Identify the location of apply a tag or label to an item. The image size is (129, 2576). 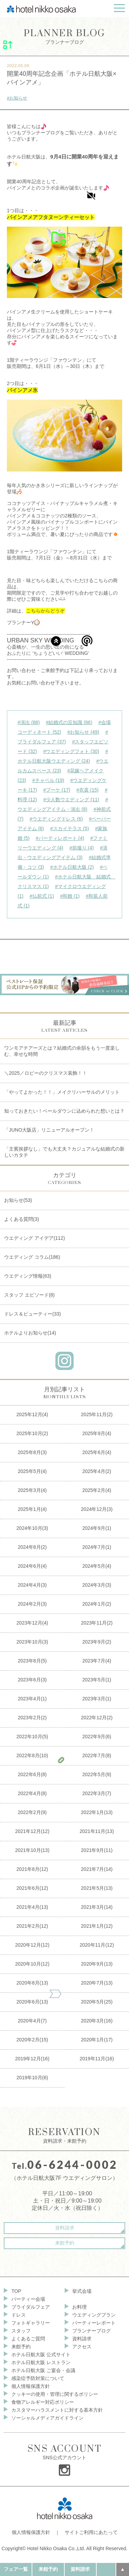
(55, 1994).